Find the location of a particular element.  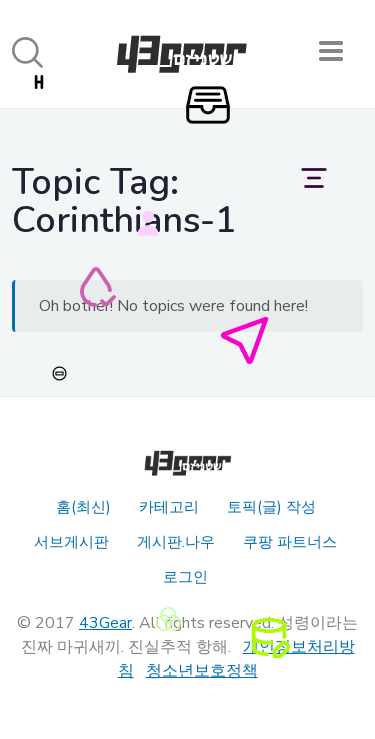

remove or delete an item is located at coordinates (59, 373).